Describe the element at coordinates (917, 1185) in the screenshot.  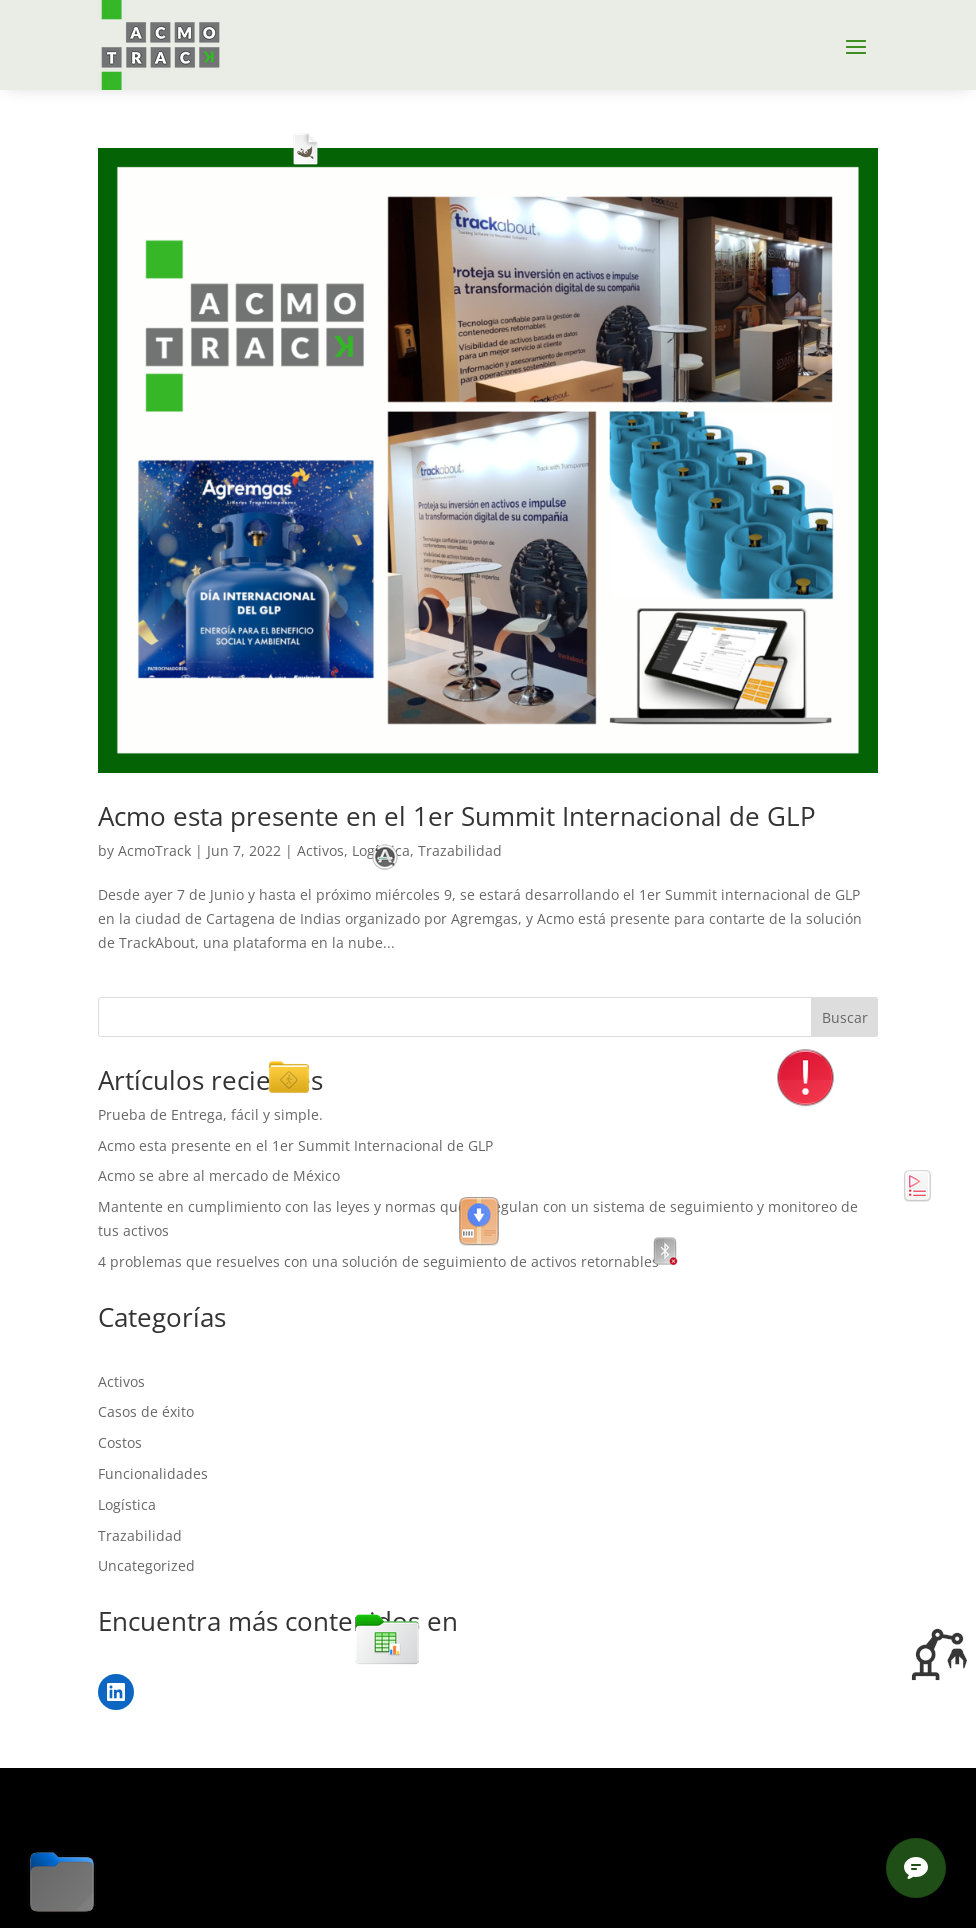
I see `open a playlist file` at that location.